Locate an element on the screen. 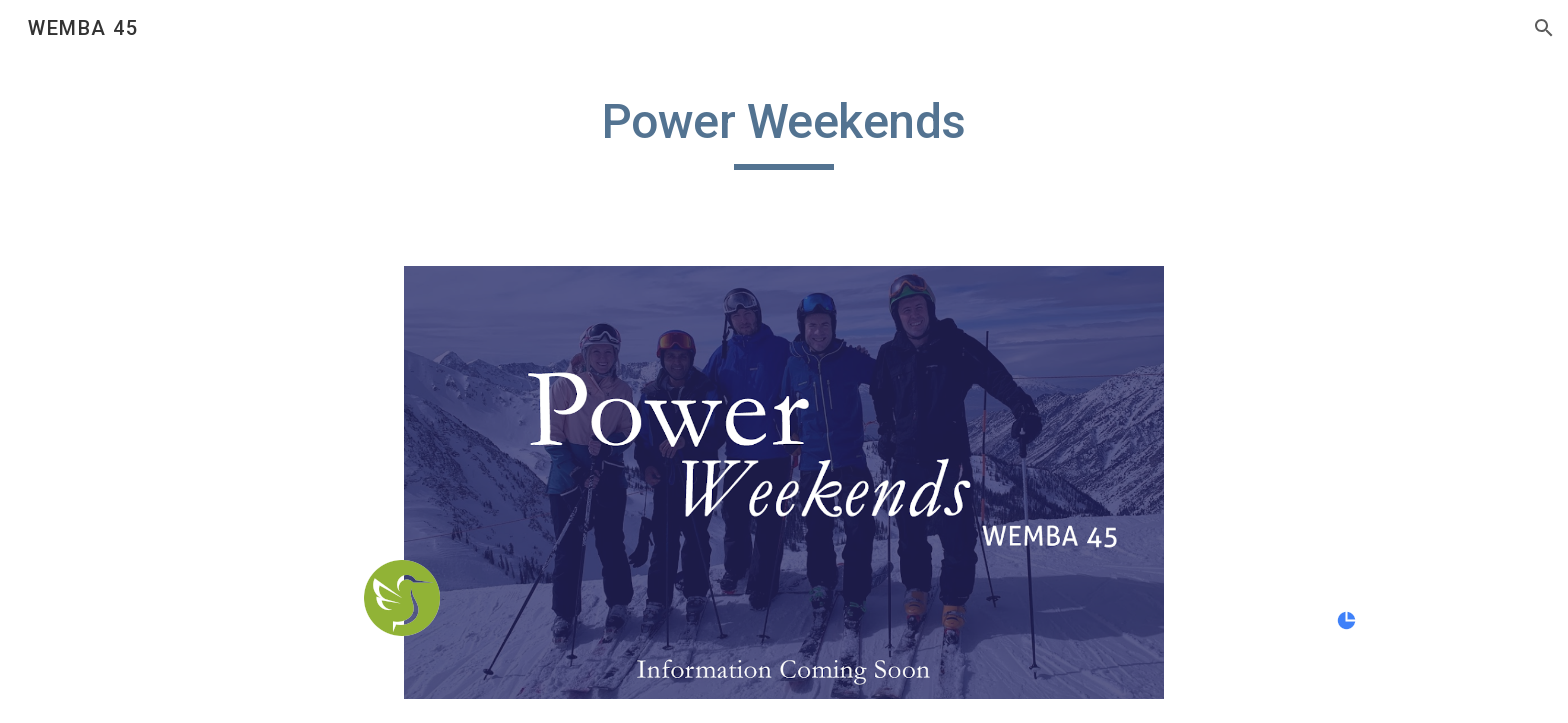  lubuntu linux distribution logo is located at coordinates (402, 598).